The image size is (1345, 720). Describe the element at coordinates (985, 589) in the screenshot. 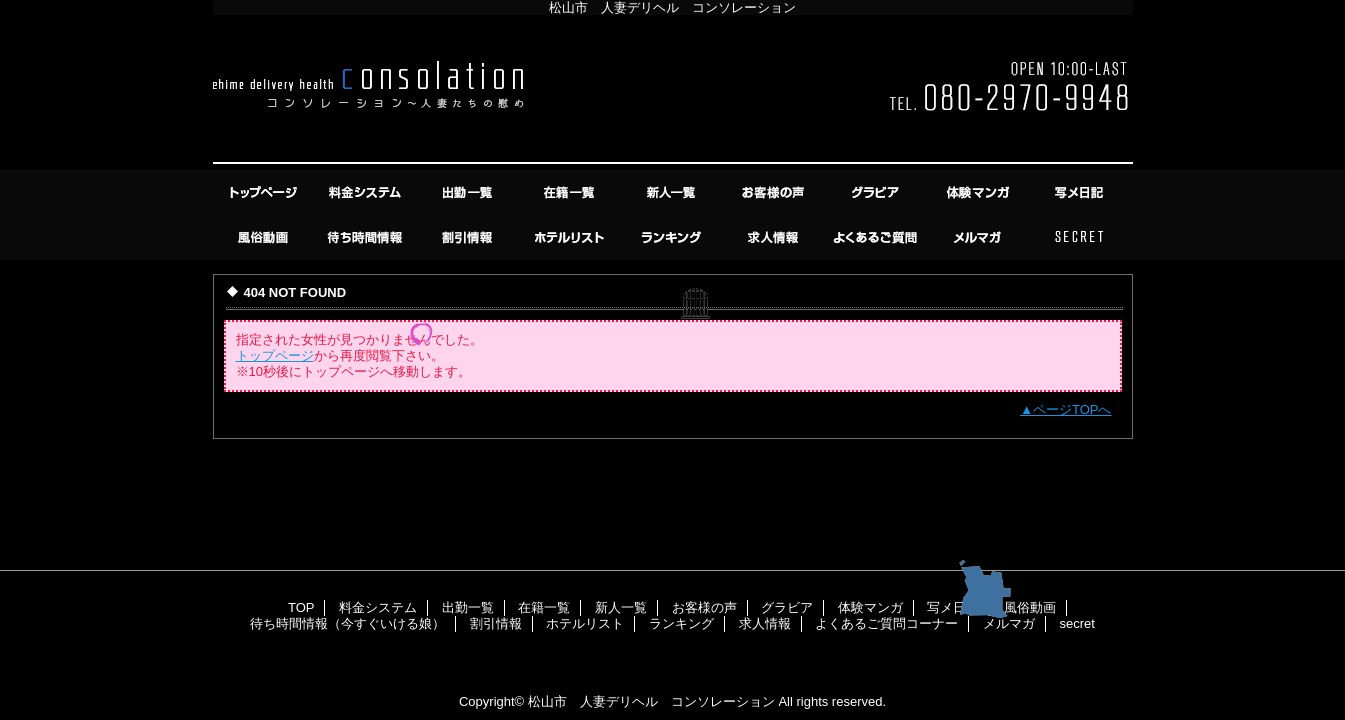

I see `select Angola as your country or region` at that location.